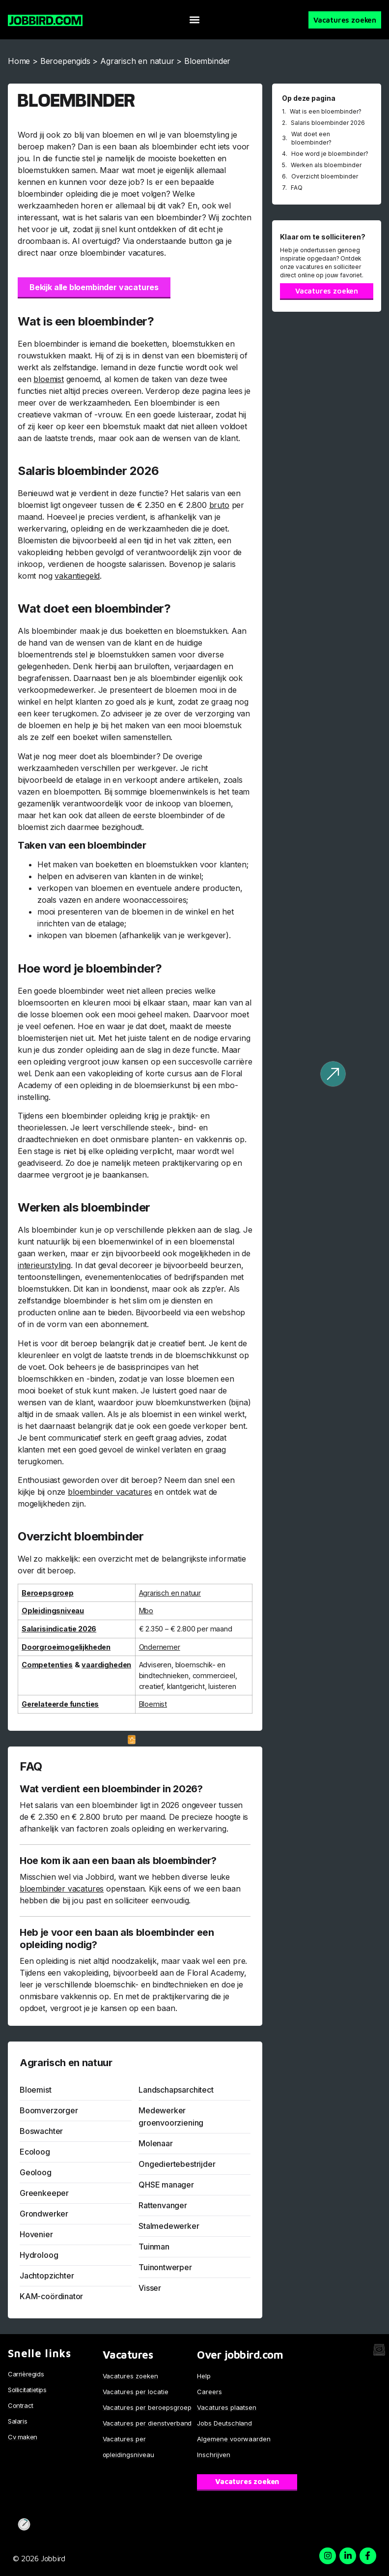  I want to click on a VirtualBox OVF virtual machine file, so click(132, 1740).